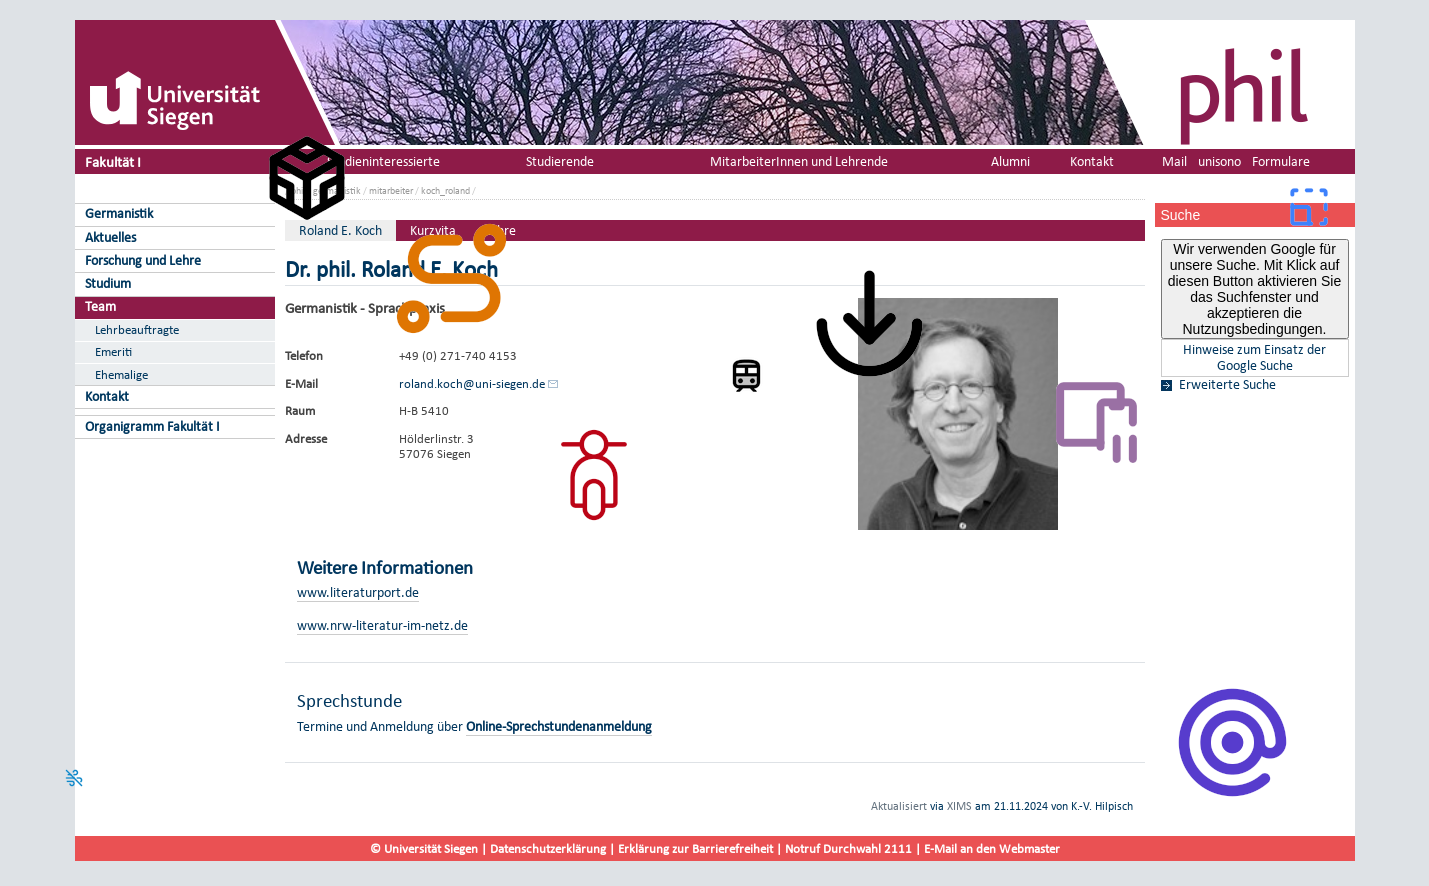 Image resolution: width=1429 pixels, height=886 pixels. I want to click on view navigation route, so click(451, 278).